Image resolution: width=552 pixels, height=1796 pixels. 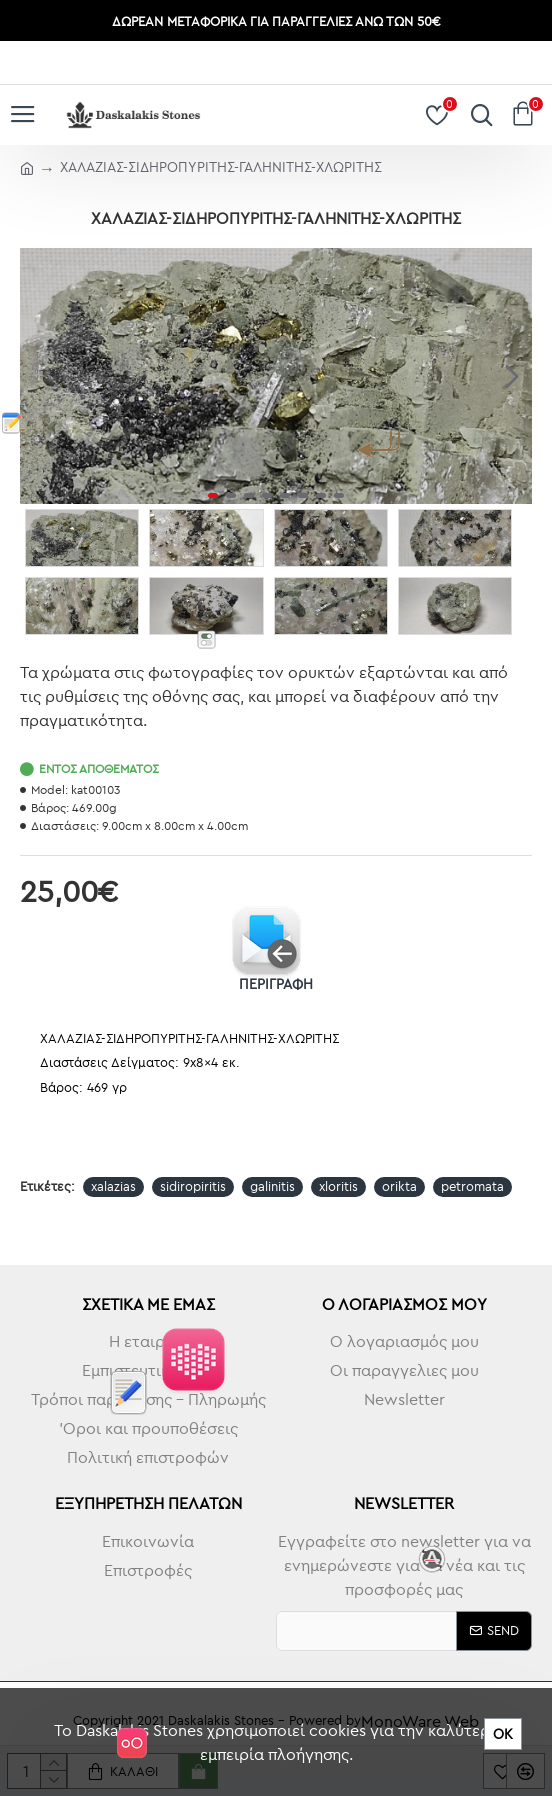 What do you see at coordinates (378, 441) in the screenshot?
I see `reply to all recipients of an email` at bounding box center [378, 441].